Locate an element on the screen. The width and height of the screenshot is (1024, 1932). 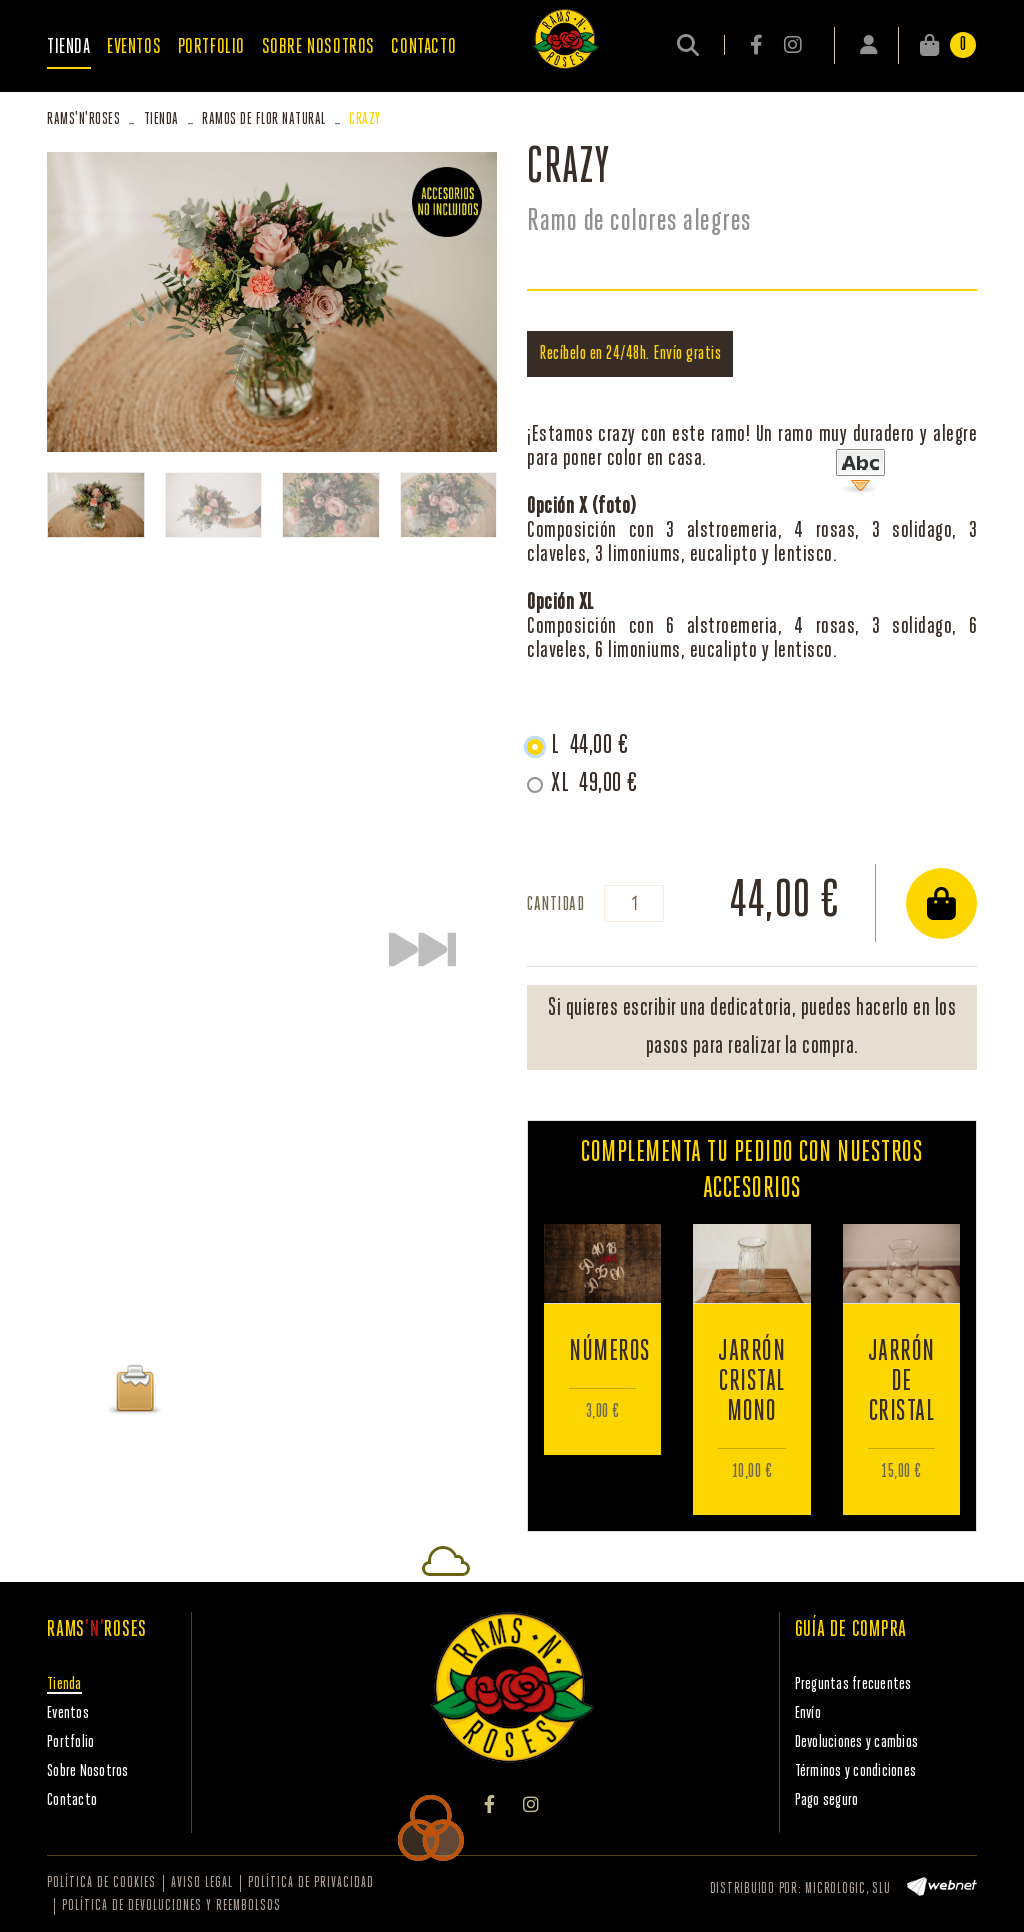
insert text at cursor position is located at coordinates (860, 468).